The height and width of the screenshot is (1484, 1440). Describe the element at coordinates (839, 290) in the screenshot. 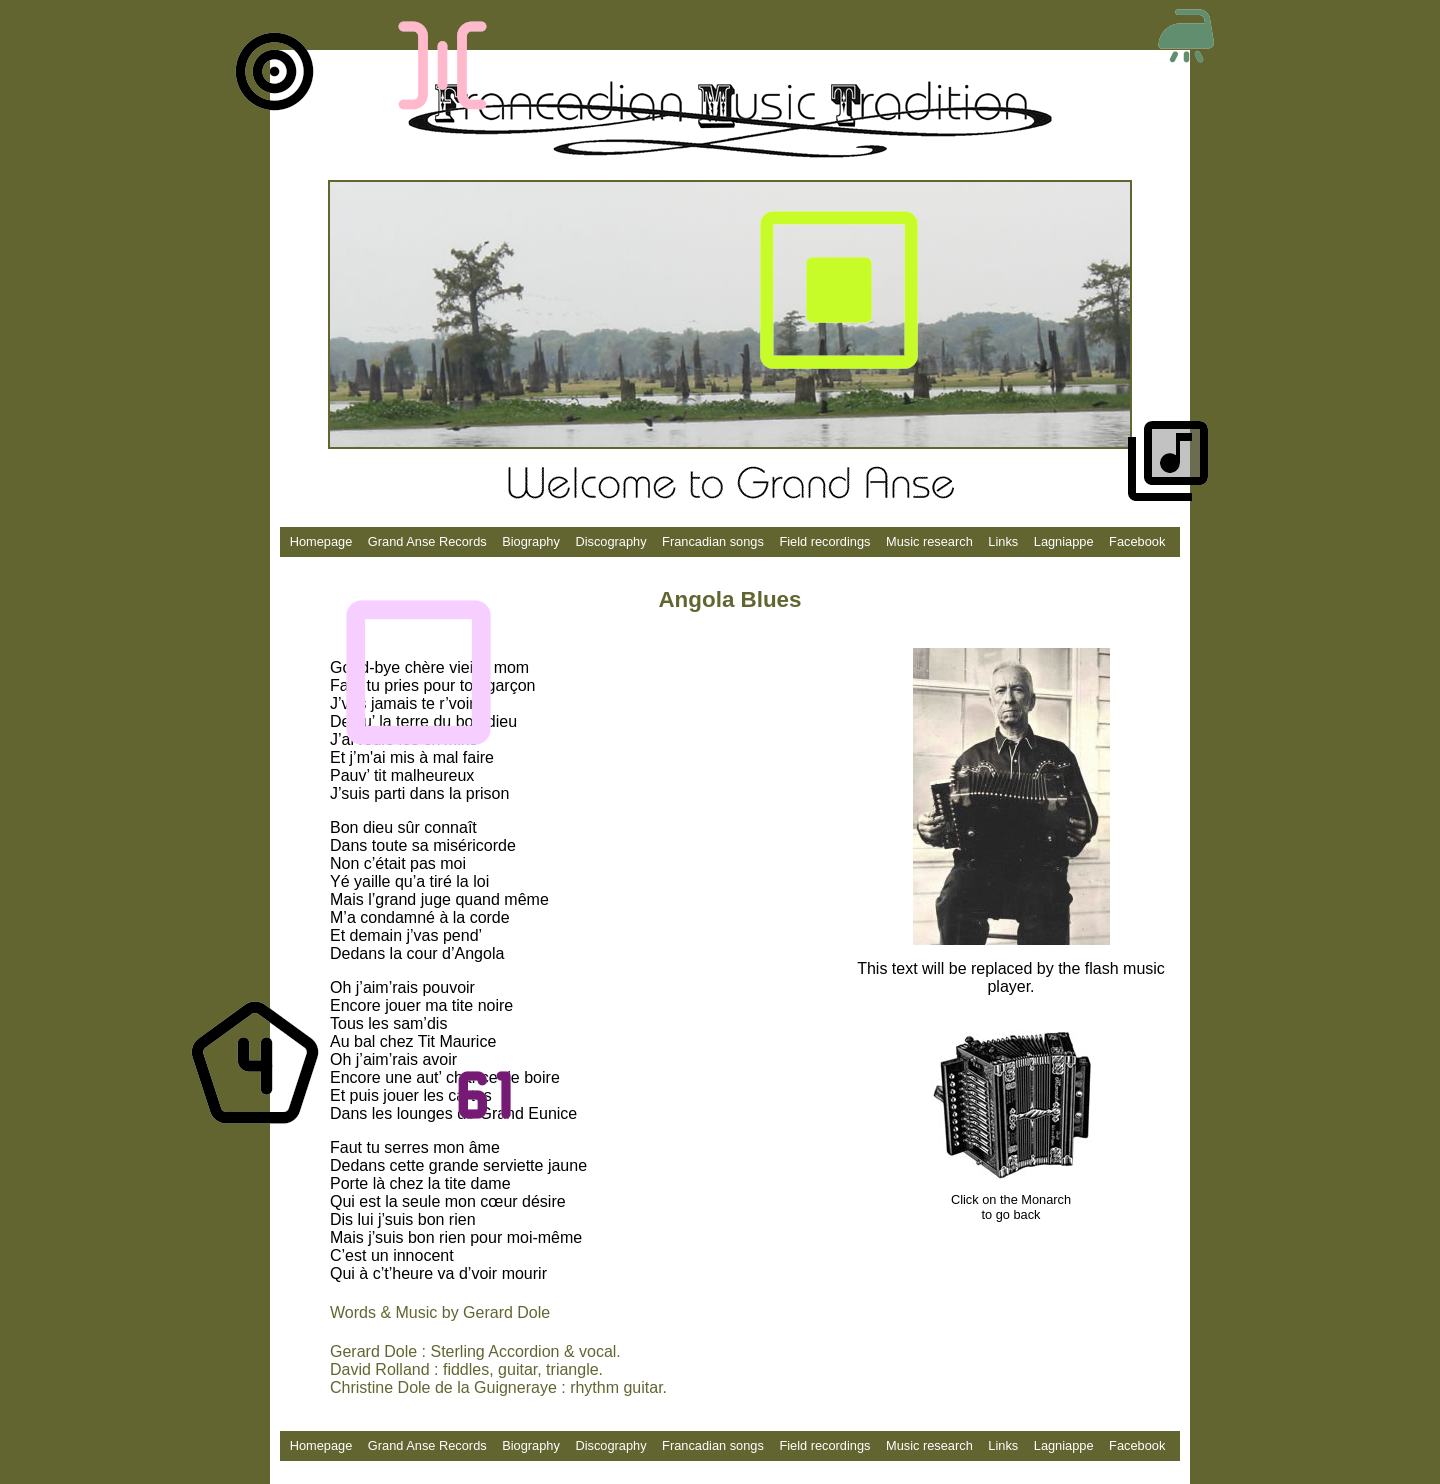

I see `stop or halt media playback` at that location.